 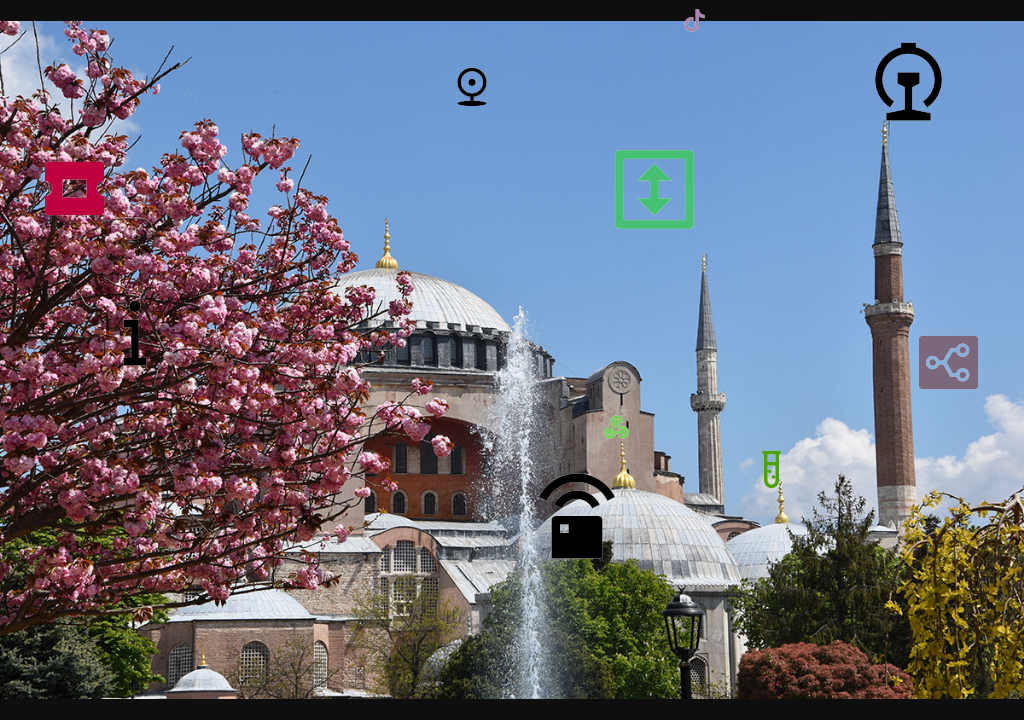 What do you see at coordinates (472, 86) in the screenshot?
I see `set a search radius around a location` at bounding box center [472, 86].